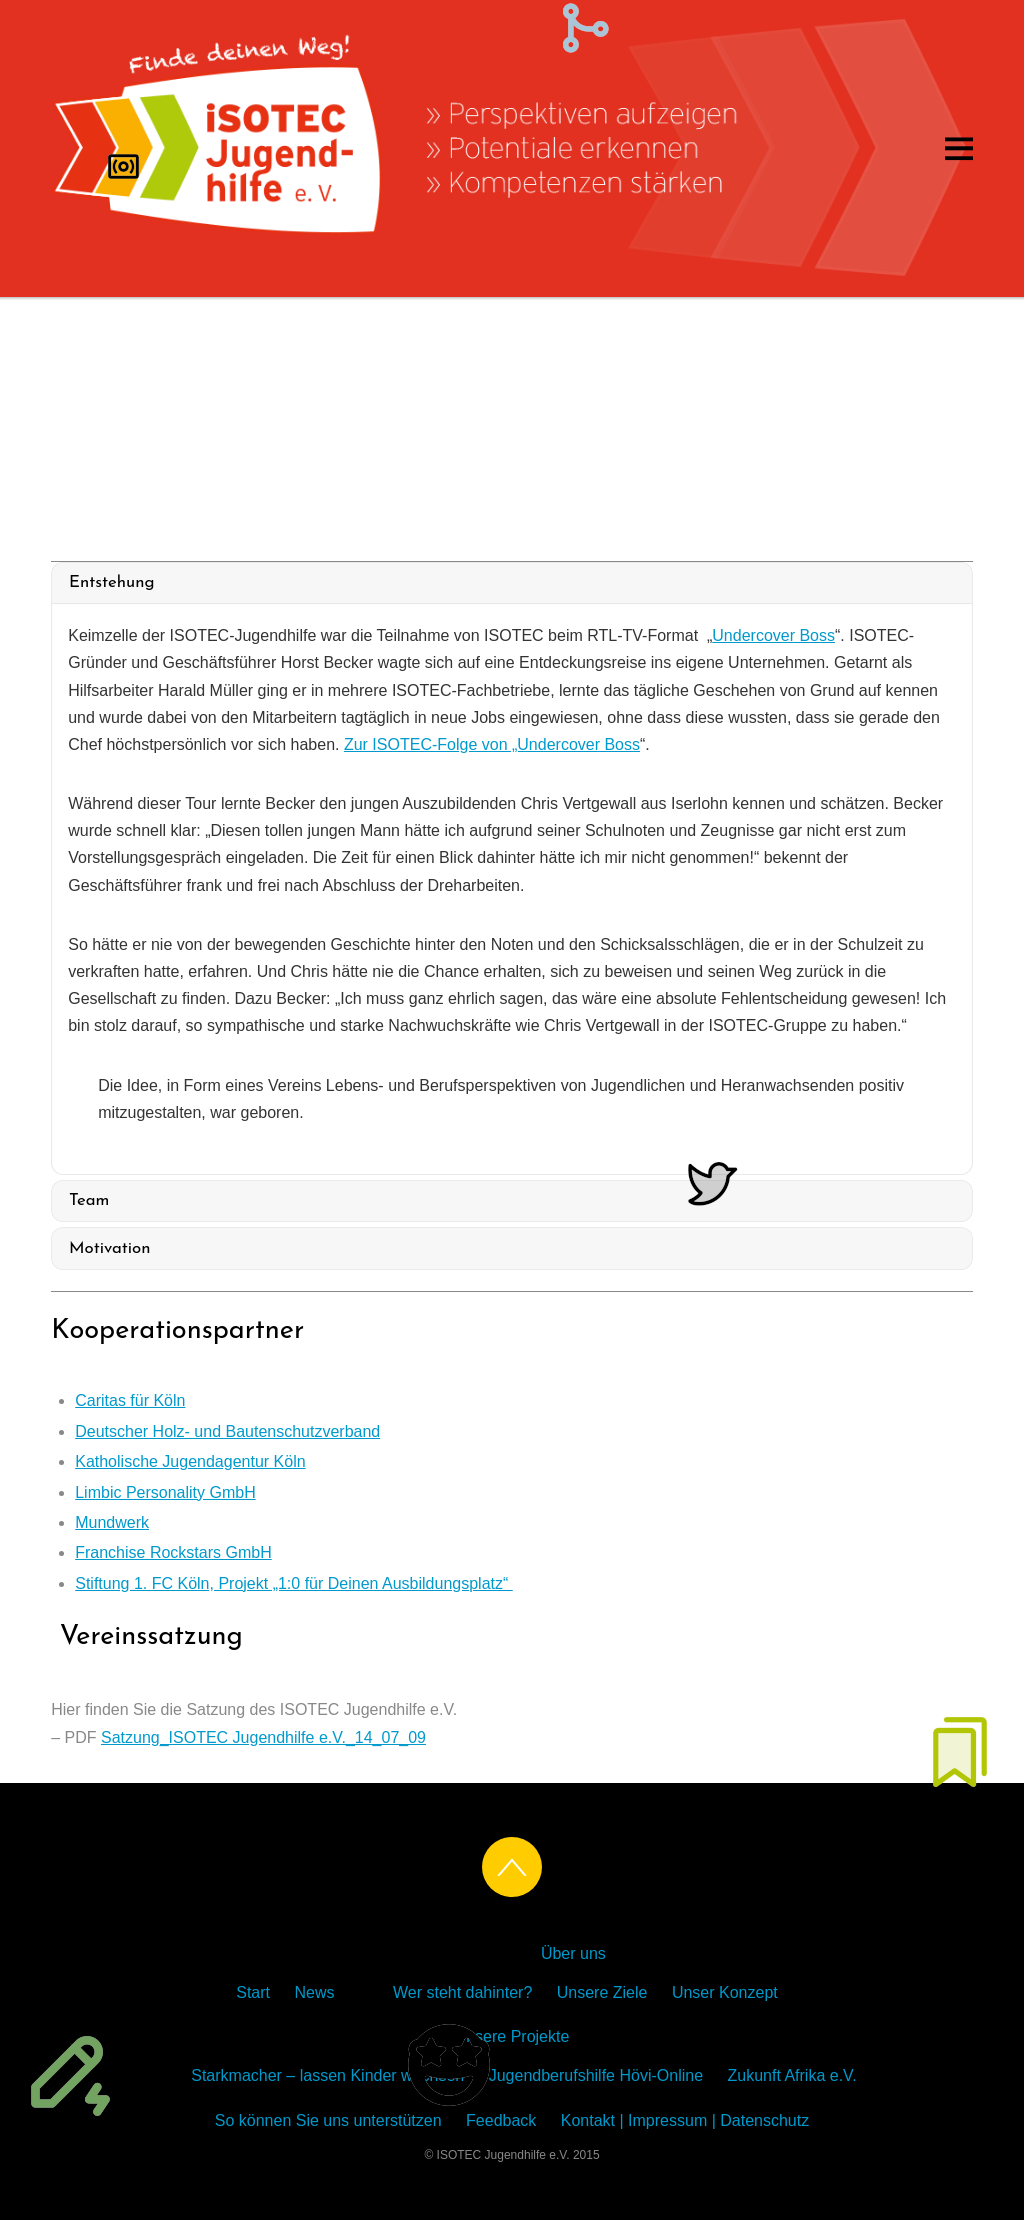  Describe the element at coordinates (584, 28) in the screenshot. I see `merge a branch into the main codebase` at that location.